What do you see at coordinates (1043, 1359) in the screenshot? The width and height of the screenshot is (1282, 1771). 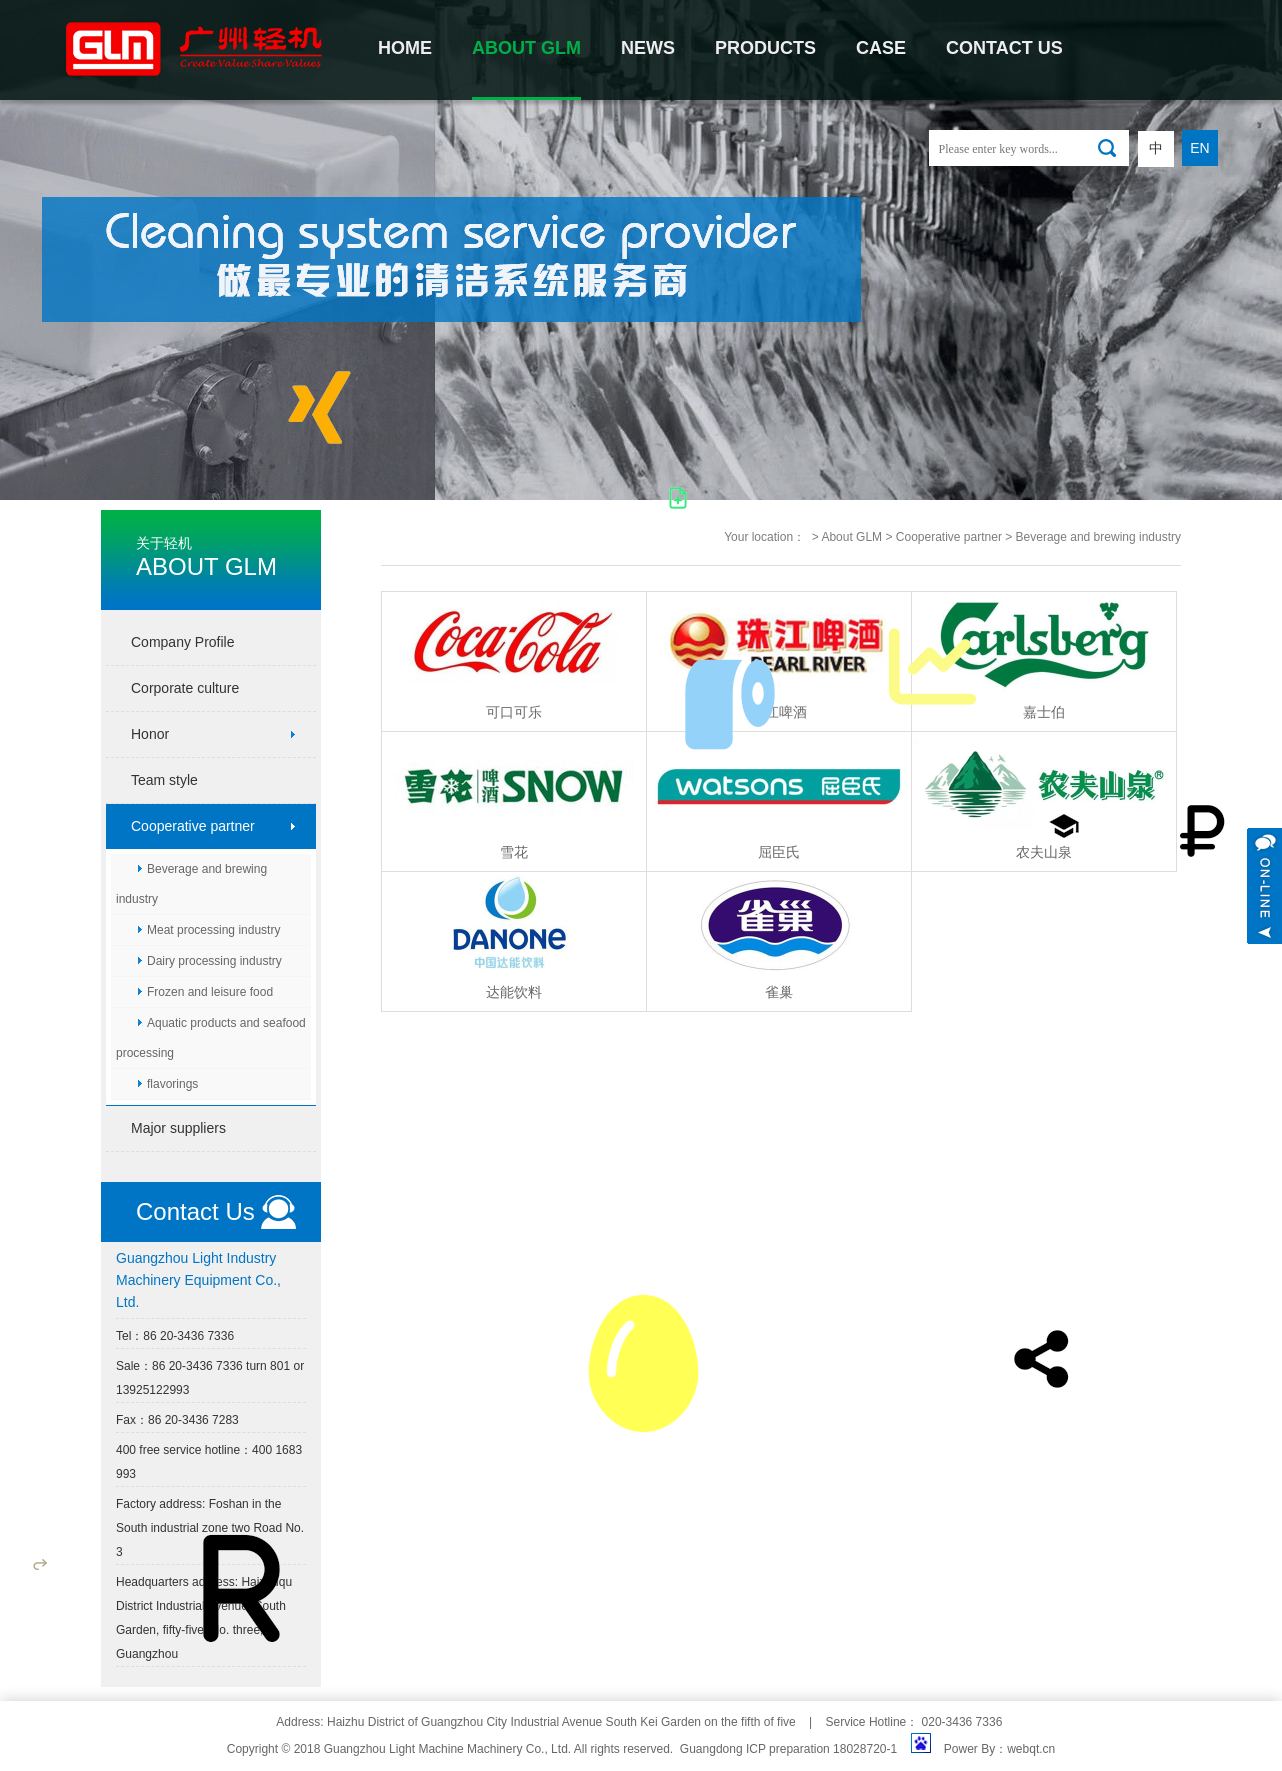 I see `share content with others` at bounding box center [1043, 1359].